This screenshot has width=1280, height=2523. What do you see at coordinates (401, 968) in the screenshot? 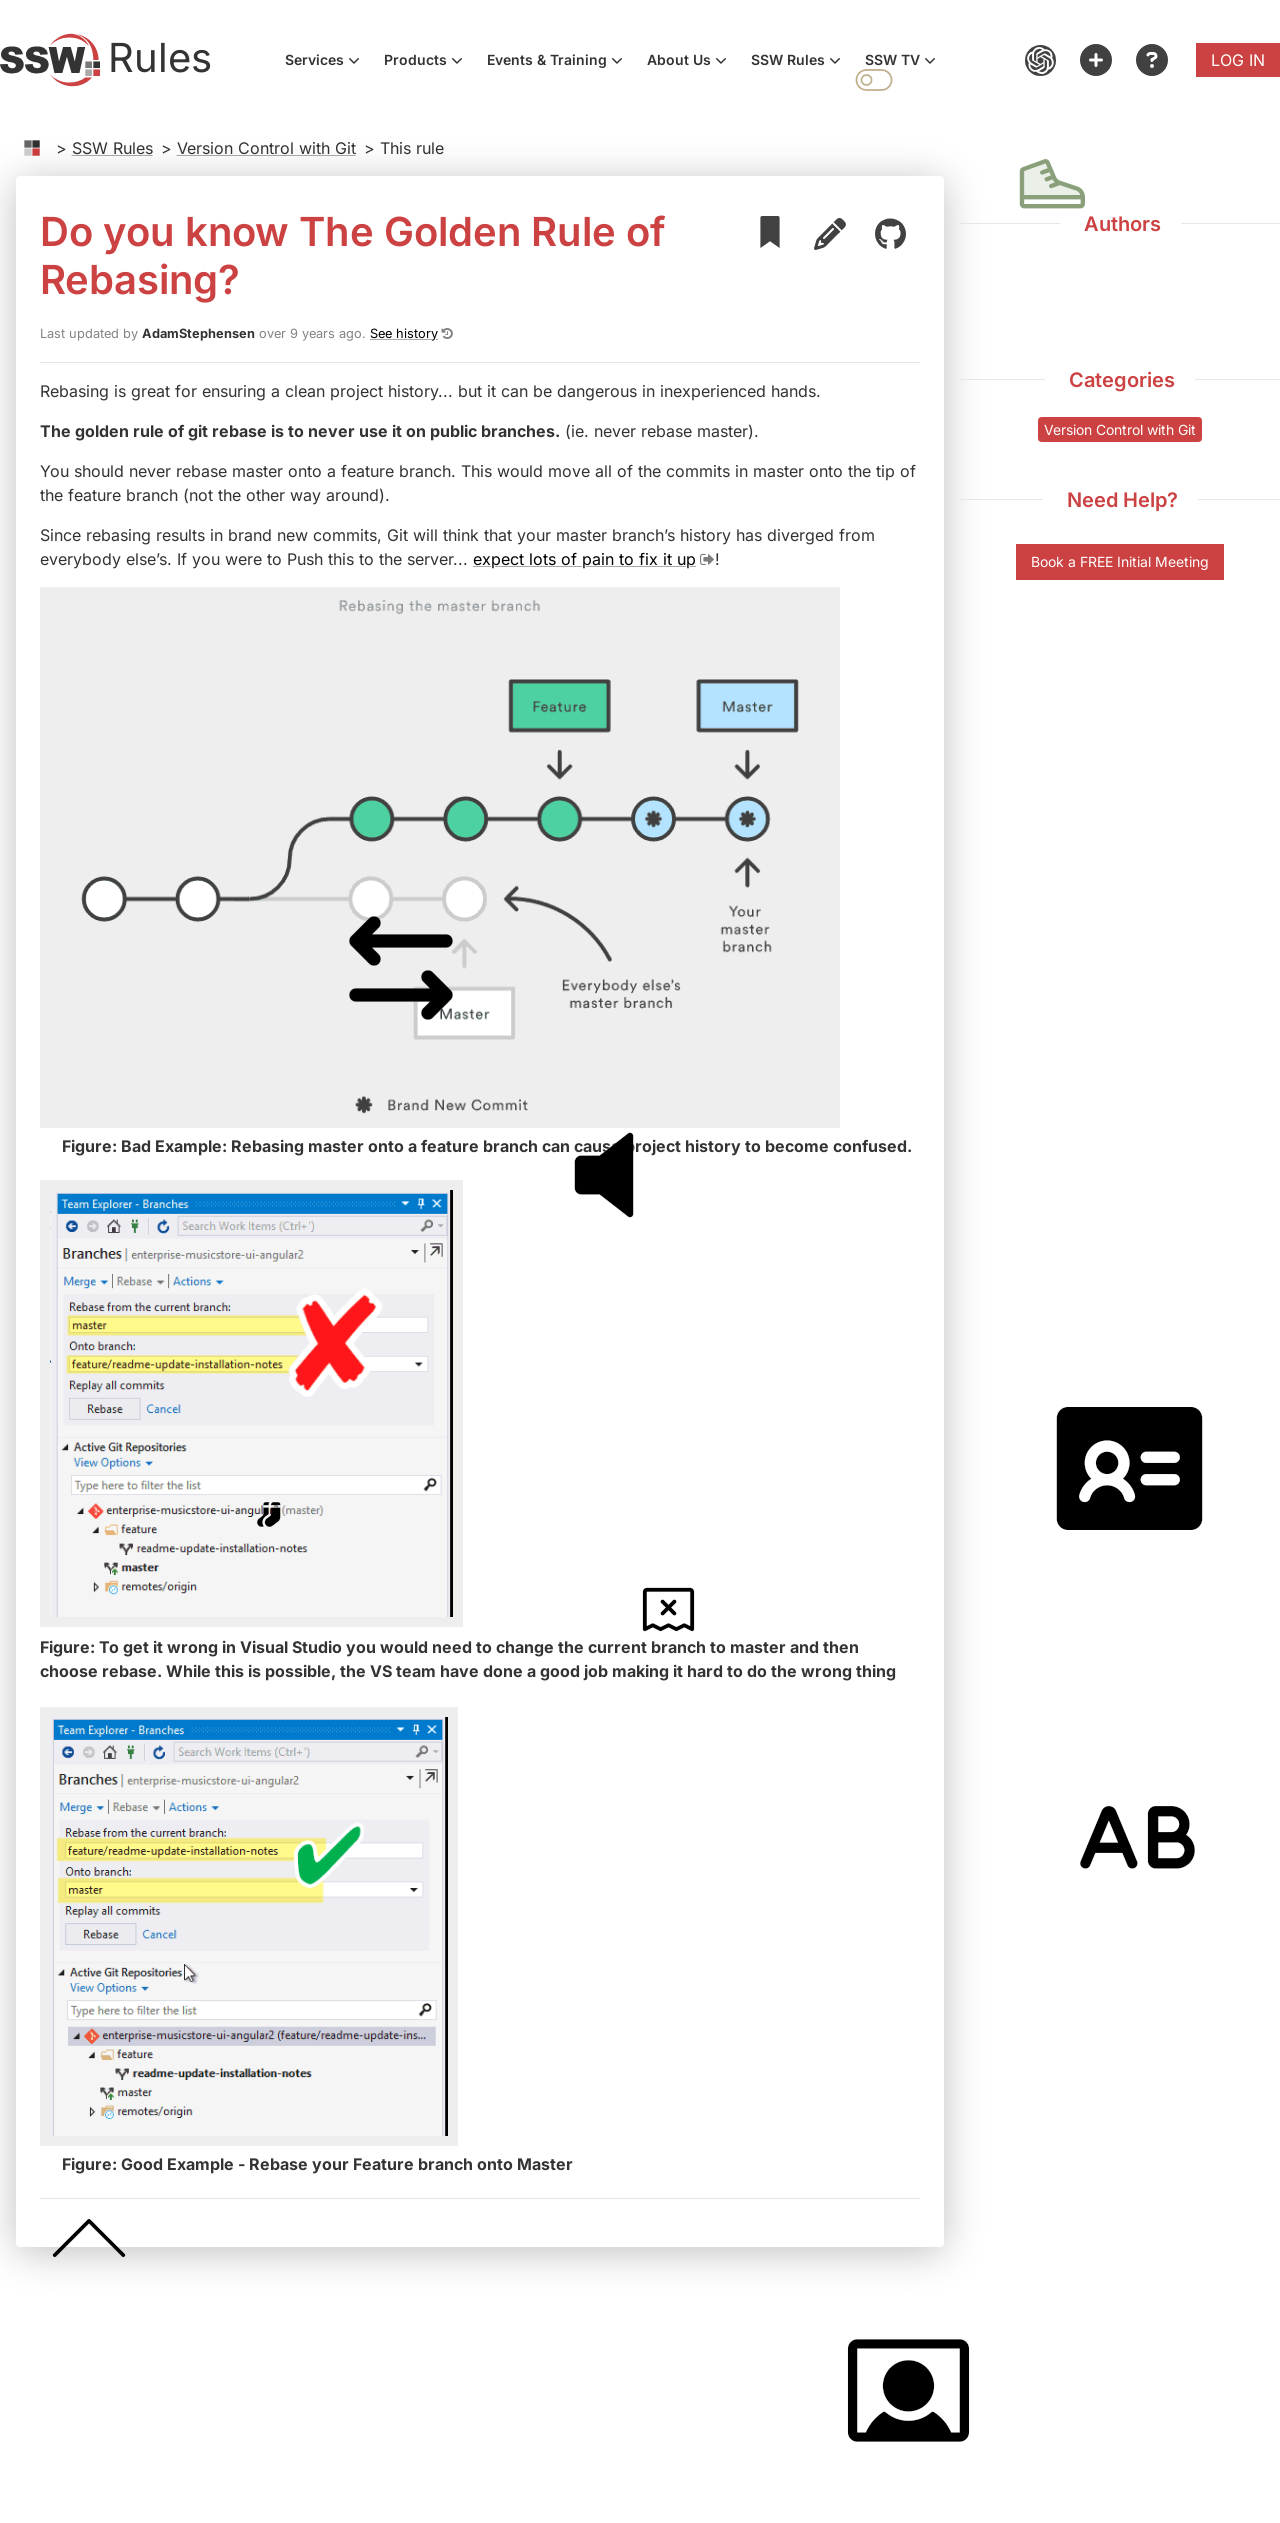
I see `swap or exchange items` at bounding box center [401, 968].